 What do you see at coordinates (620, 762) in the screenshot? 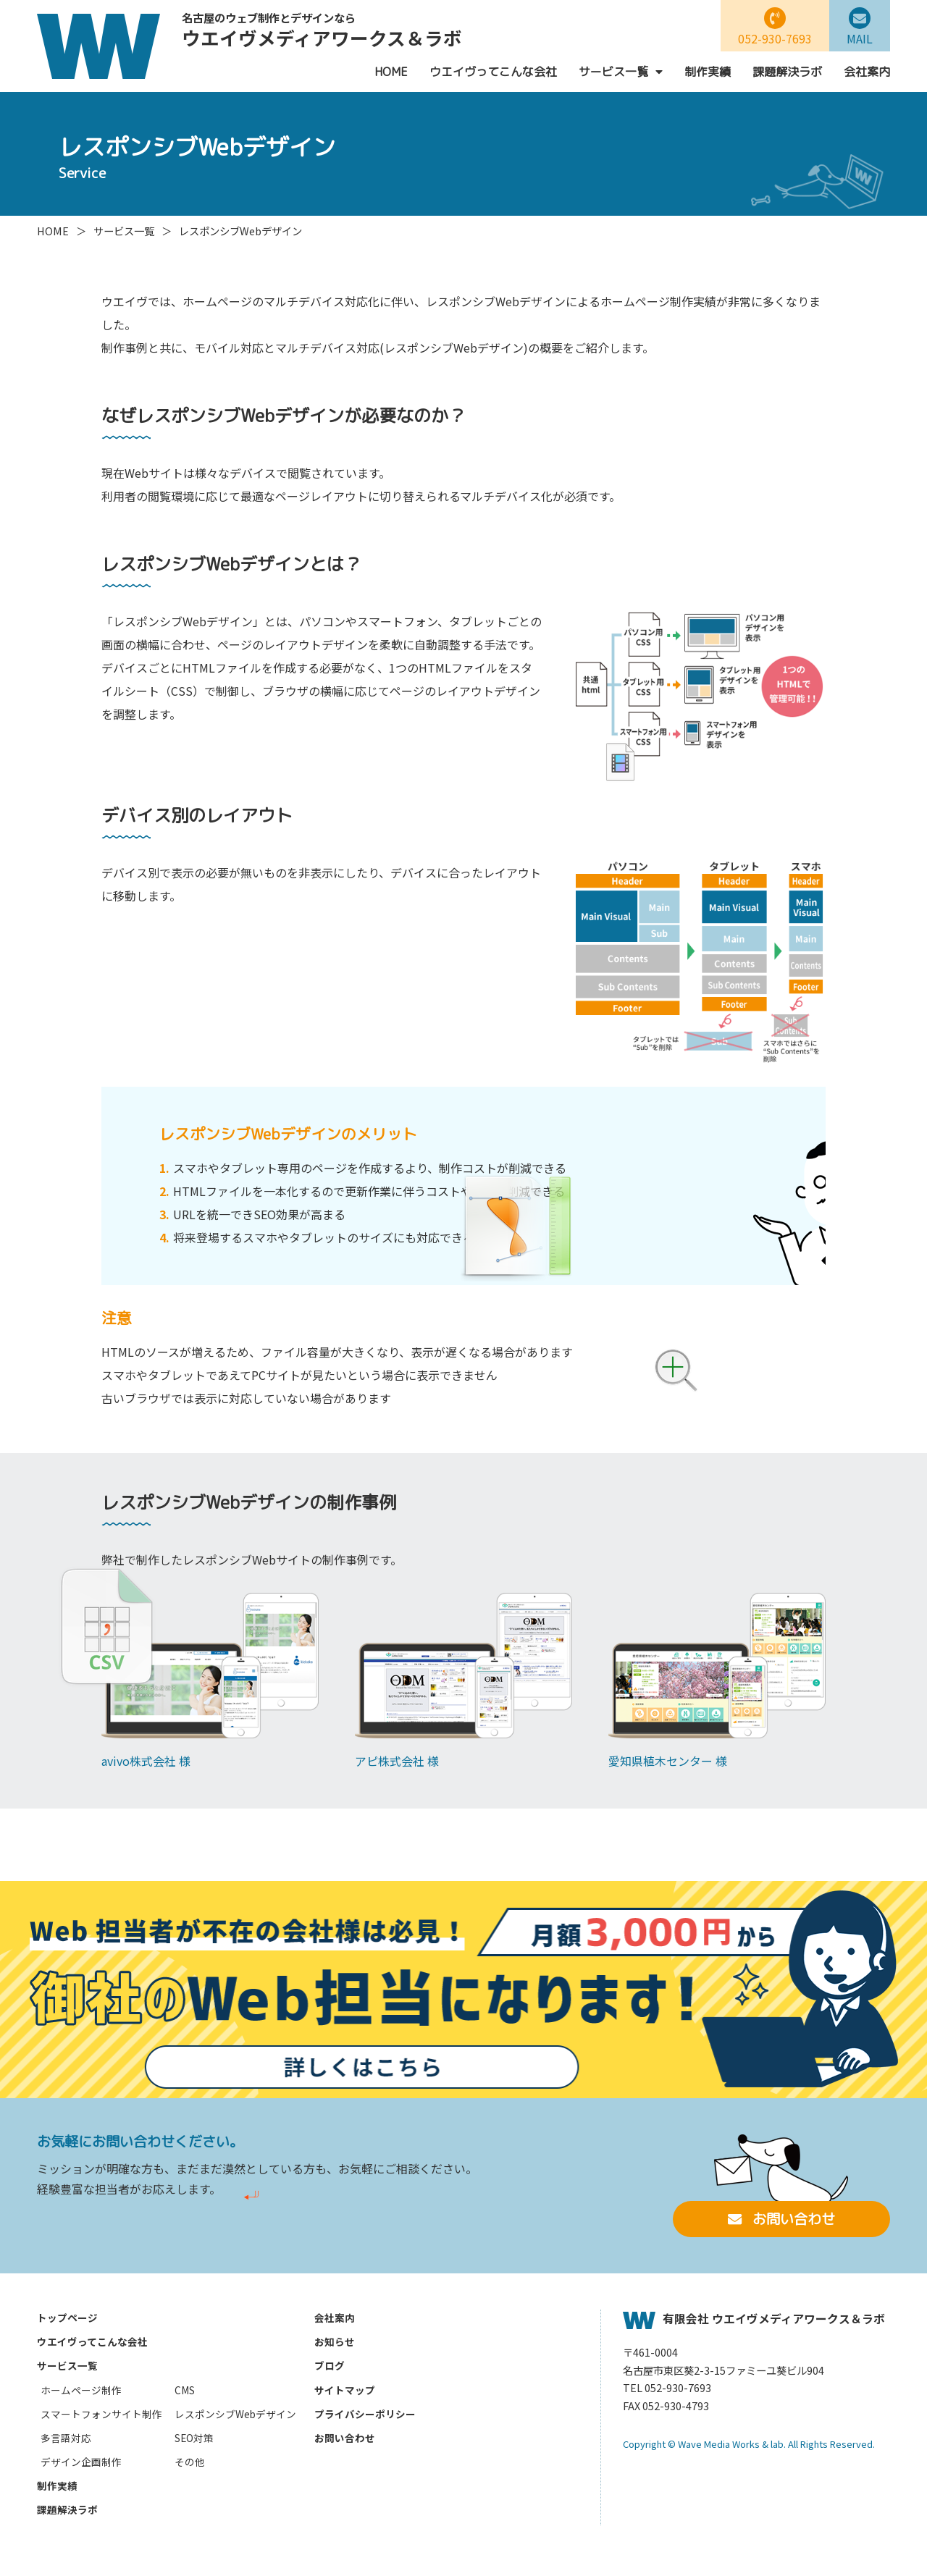
I see `open a video file` at bounding box center [620, 762].